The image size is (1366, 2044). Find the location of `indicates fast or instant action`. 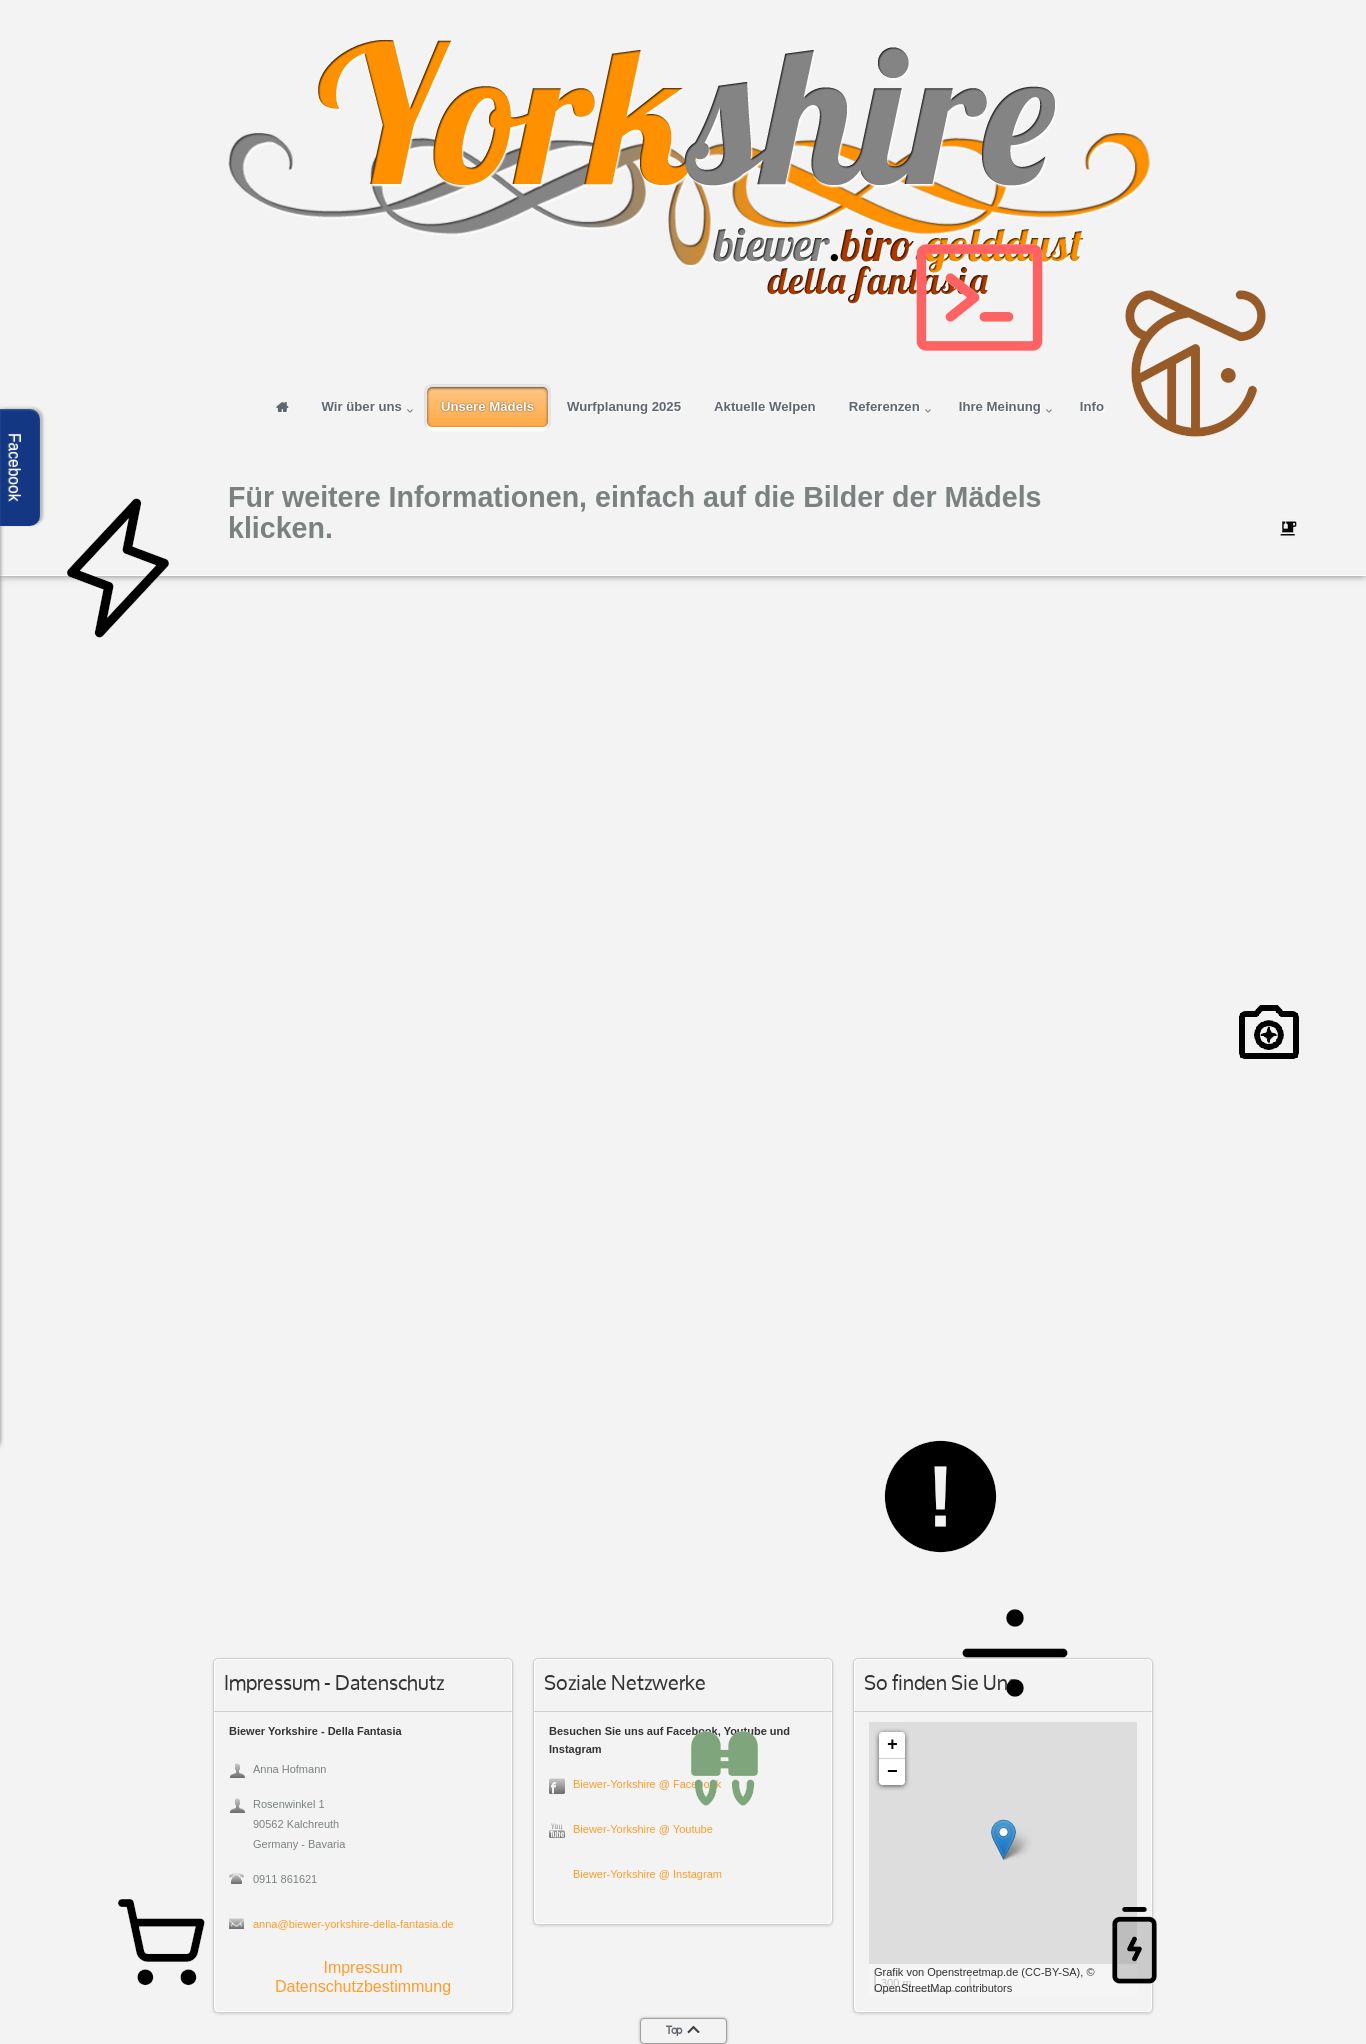

indicates fast or instant action is located at coordinates (118, 568).